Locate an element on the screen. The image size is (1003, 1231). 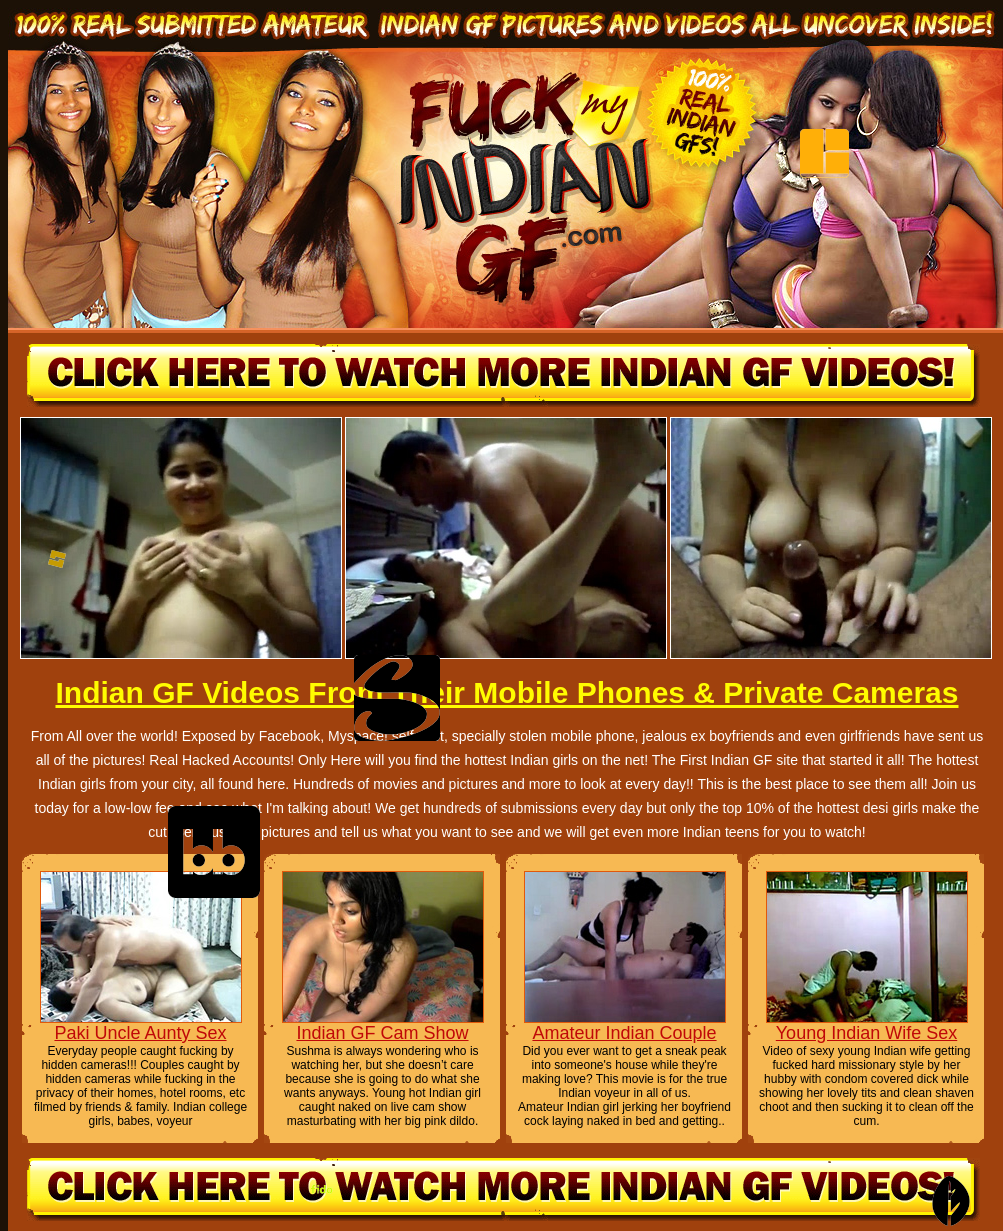
tmux terminal multiplexer logo is located at coordinates (824, 153).